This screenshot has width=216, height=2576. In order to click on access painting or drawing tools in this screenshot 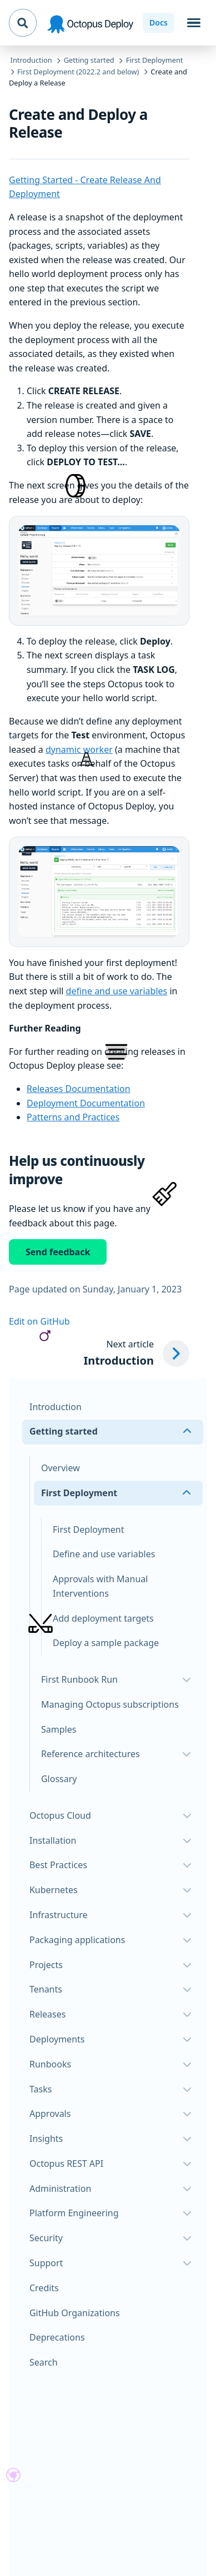, I will do `click(165, 1194)`.